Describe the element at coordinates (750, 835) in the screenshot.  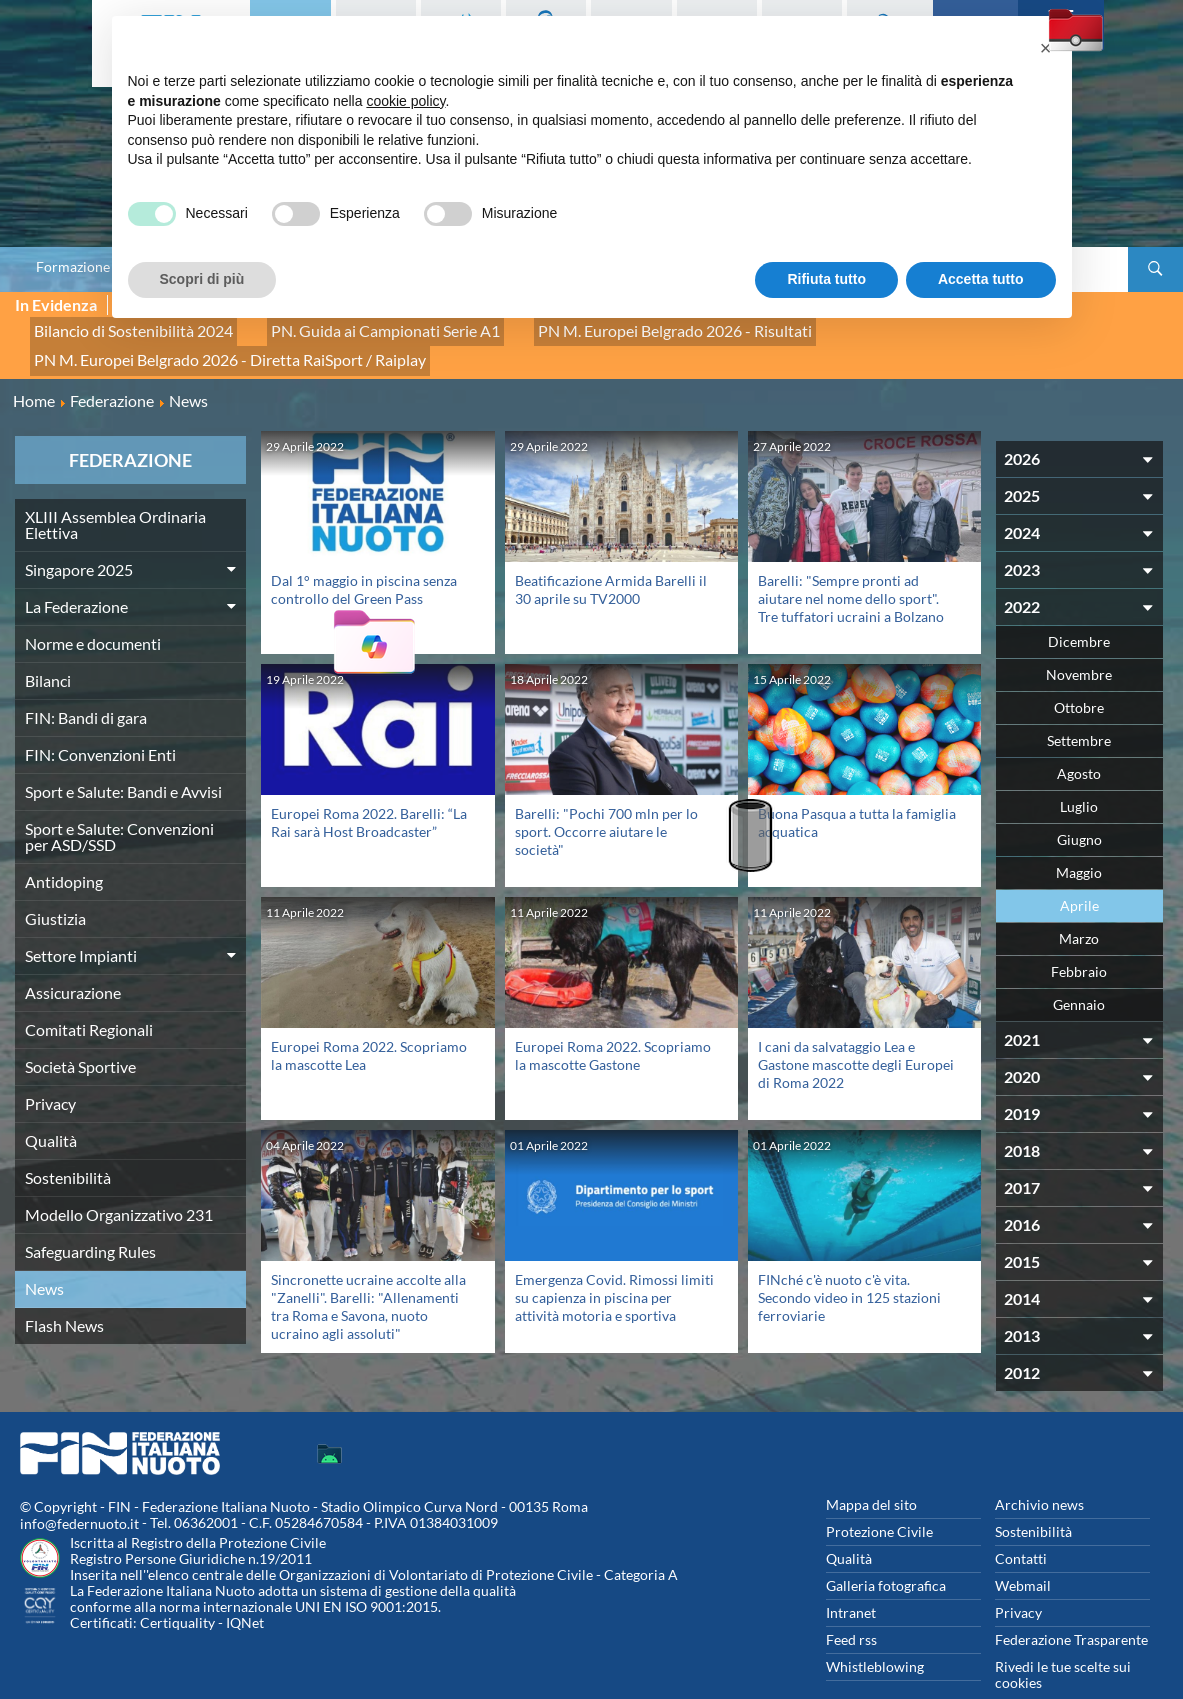
I see `mac pro (cylinder model) in finder sidebar` at that location.